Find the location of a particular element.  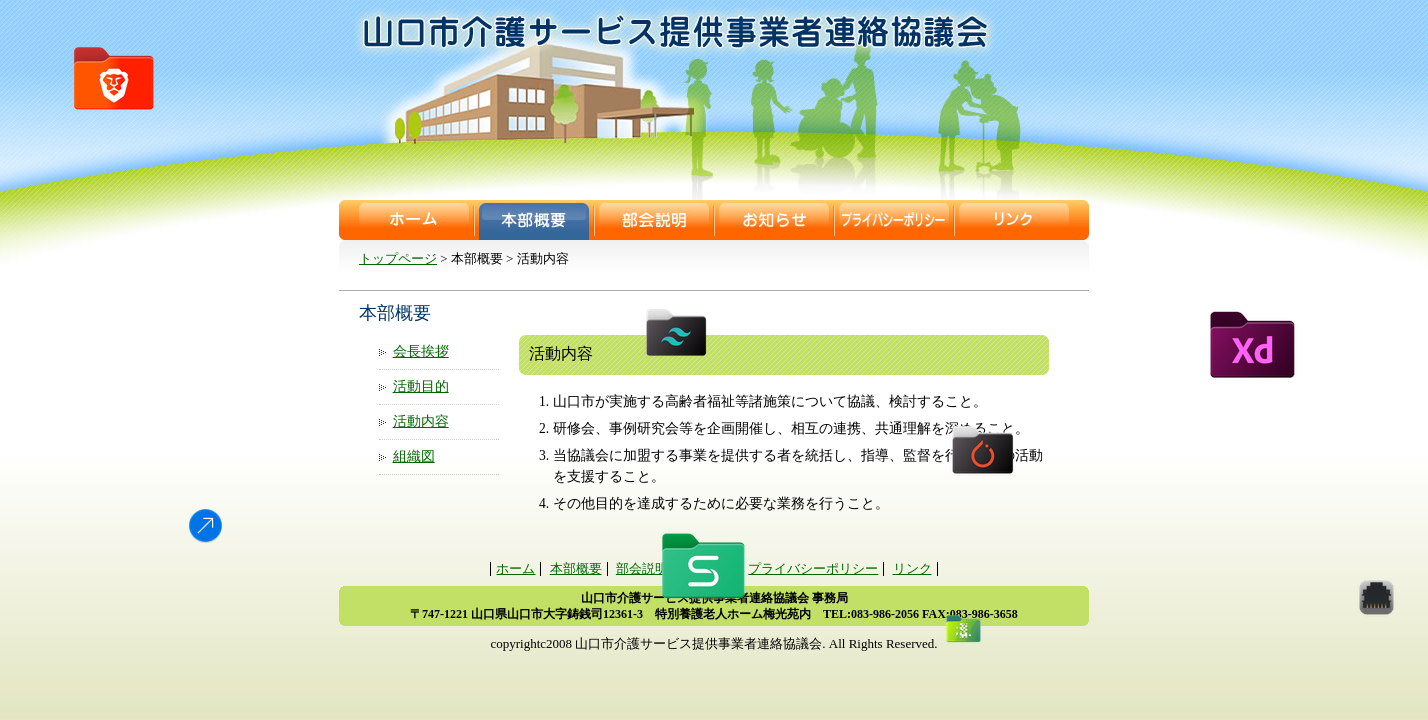

open your GameJolt games folder is located at coordinates (963, 629).